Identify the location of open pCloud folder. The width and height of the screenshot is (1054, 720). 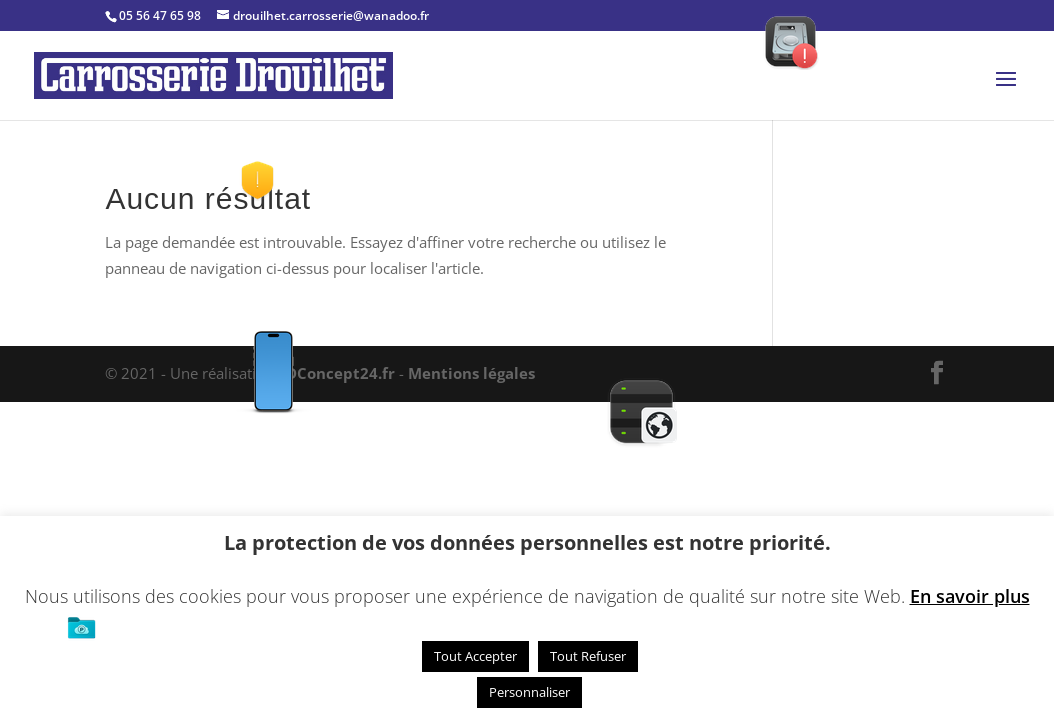
(81, 628).